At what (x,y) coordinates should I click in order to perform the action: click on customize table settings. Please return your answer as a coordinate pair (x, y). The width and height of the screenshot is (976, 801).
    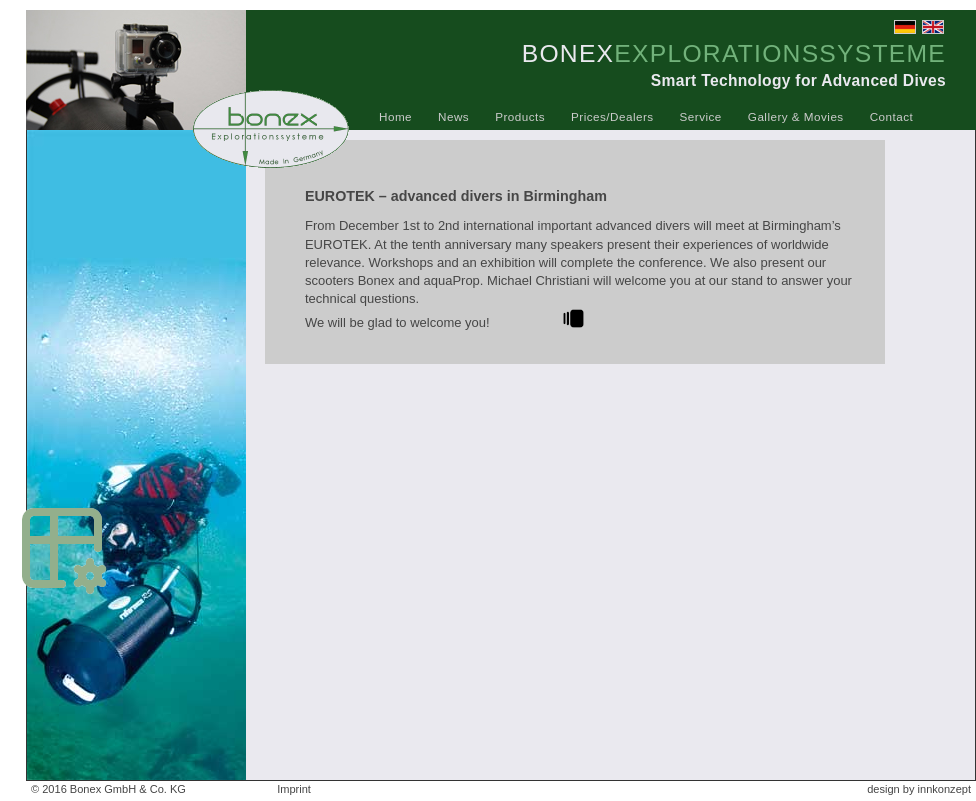
    Looking at the image, I should click on (62, 548).